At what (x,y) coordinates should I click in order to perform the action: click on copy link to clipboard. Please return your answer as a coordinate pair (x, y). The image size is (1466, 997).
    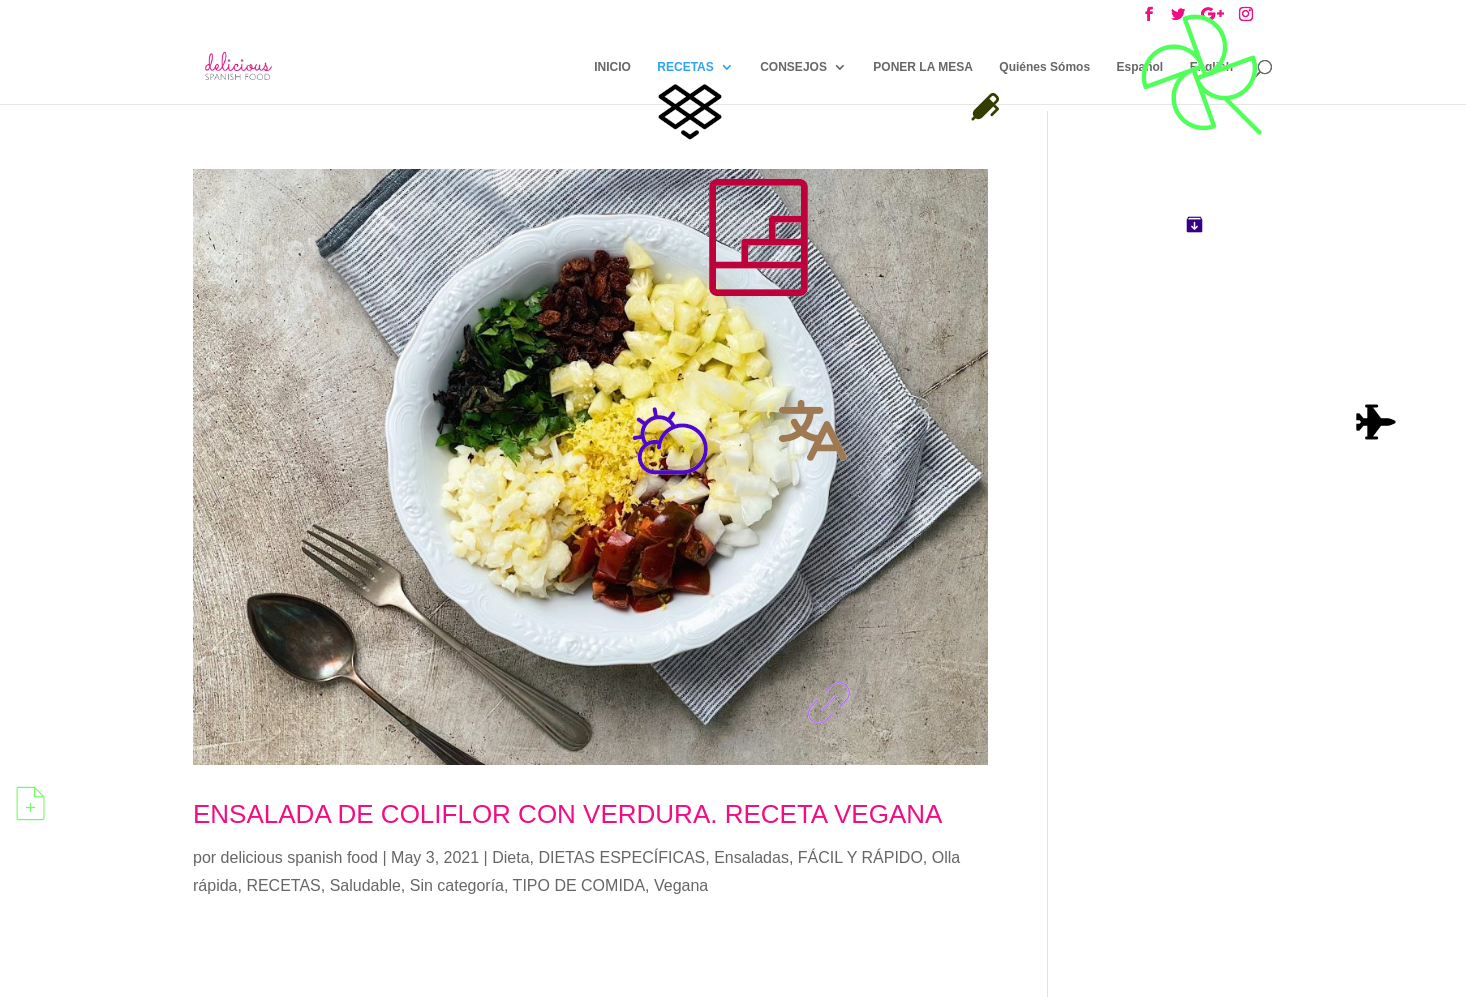
    Looking at the image, I should click on (829, 703).